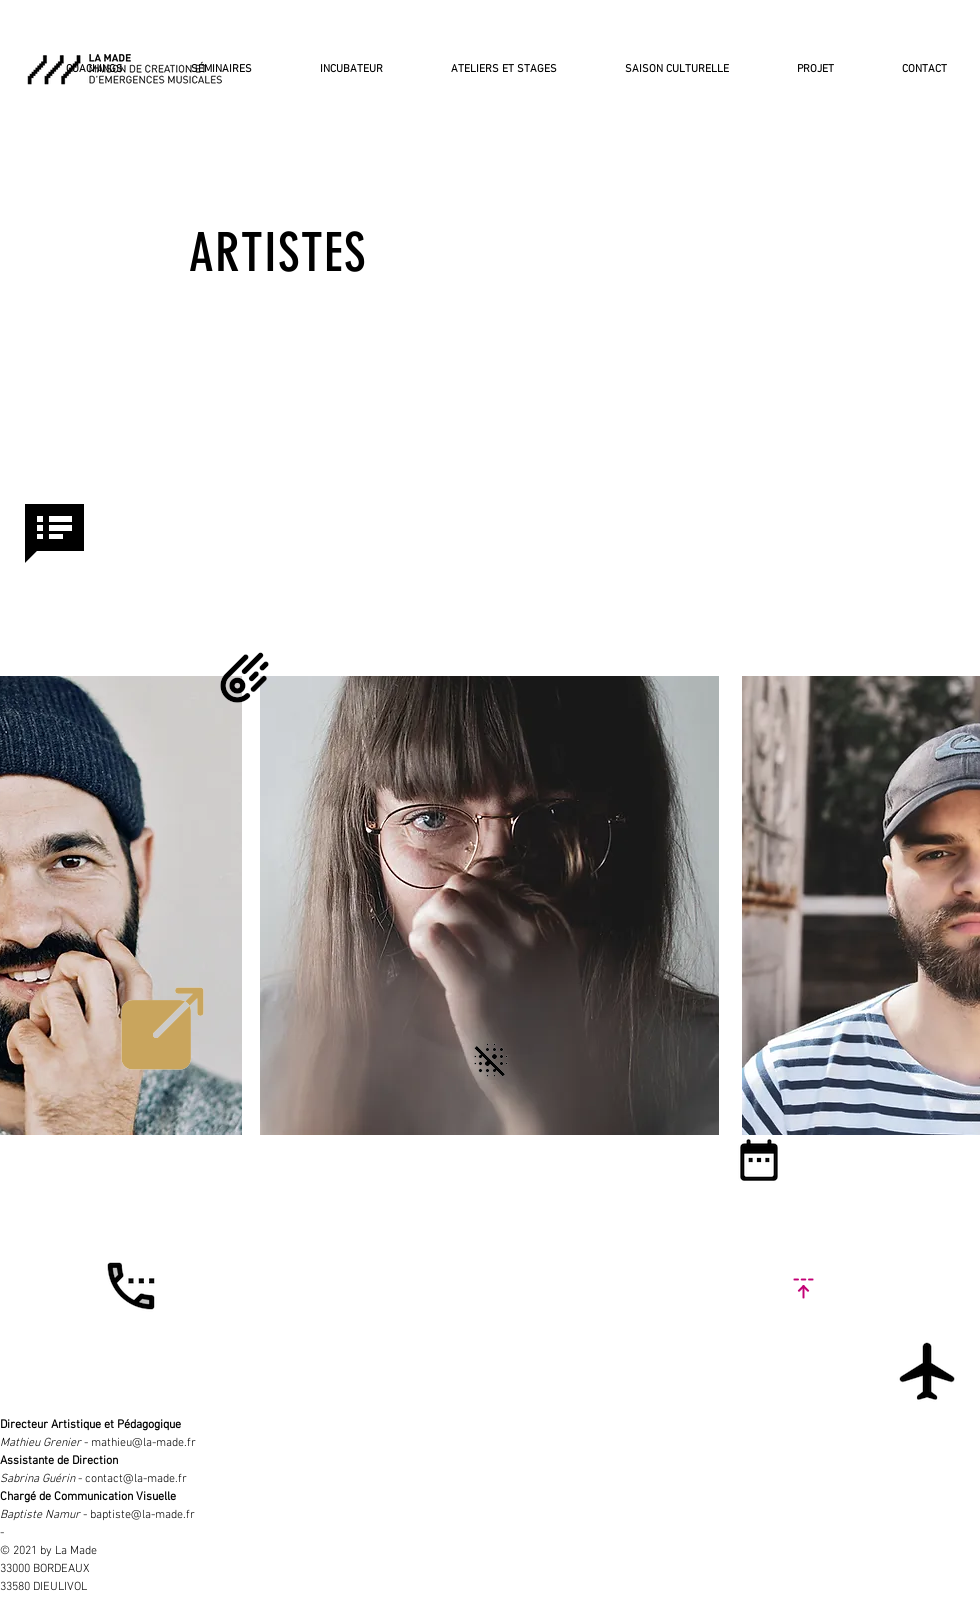 This screenshot has height=1606, width=980. I want to click on indicates a trending or viral item, so click(244, 678).